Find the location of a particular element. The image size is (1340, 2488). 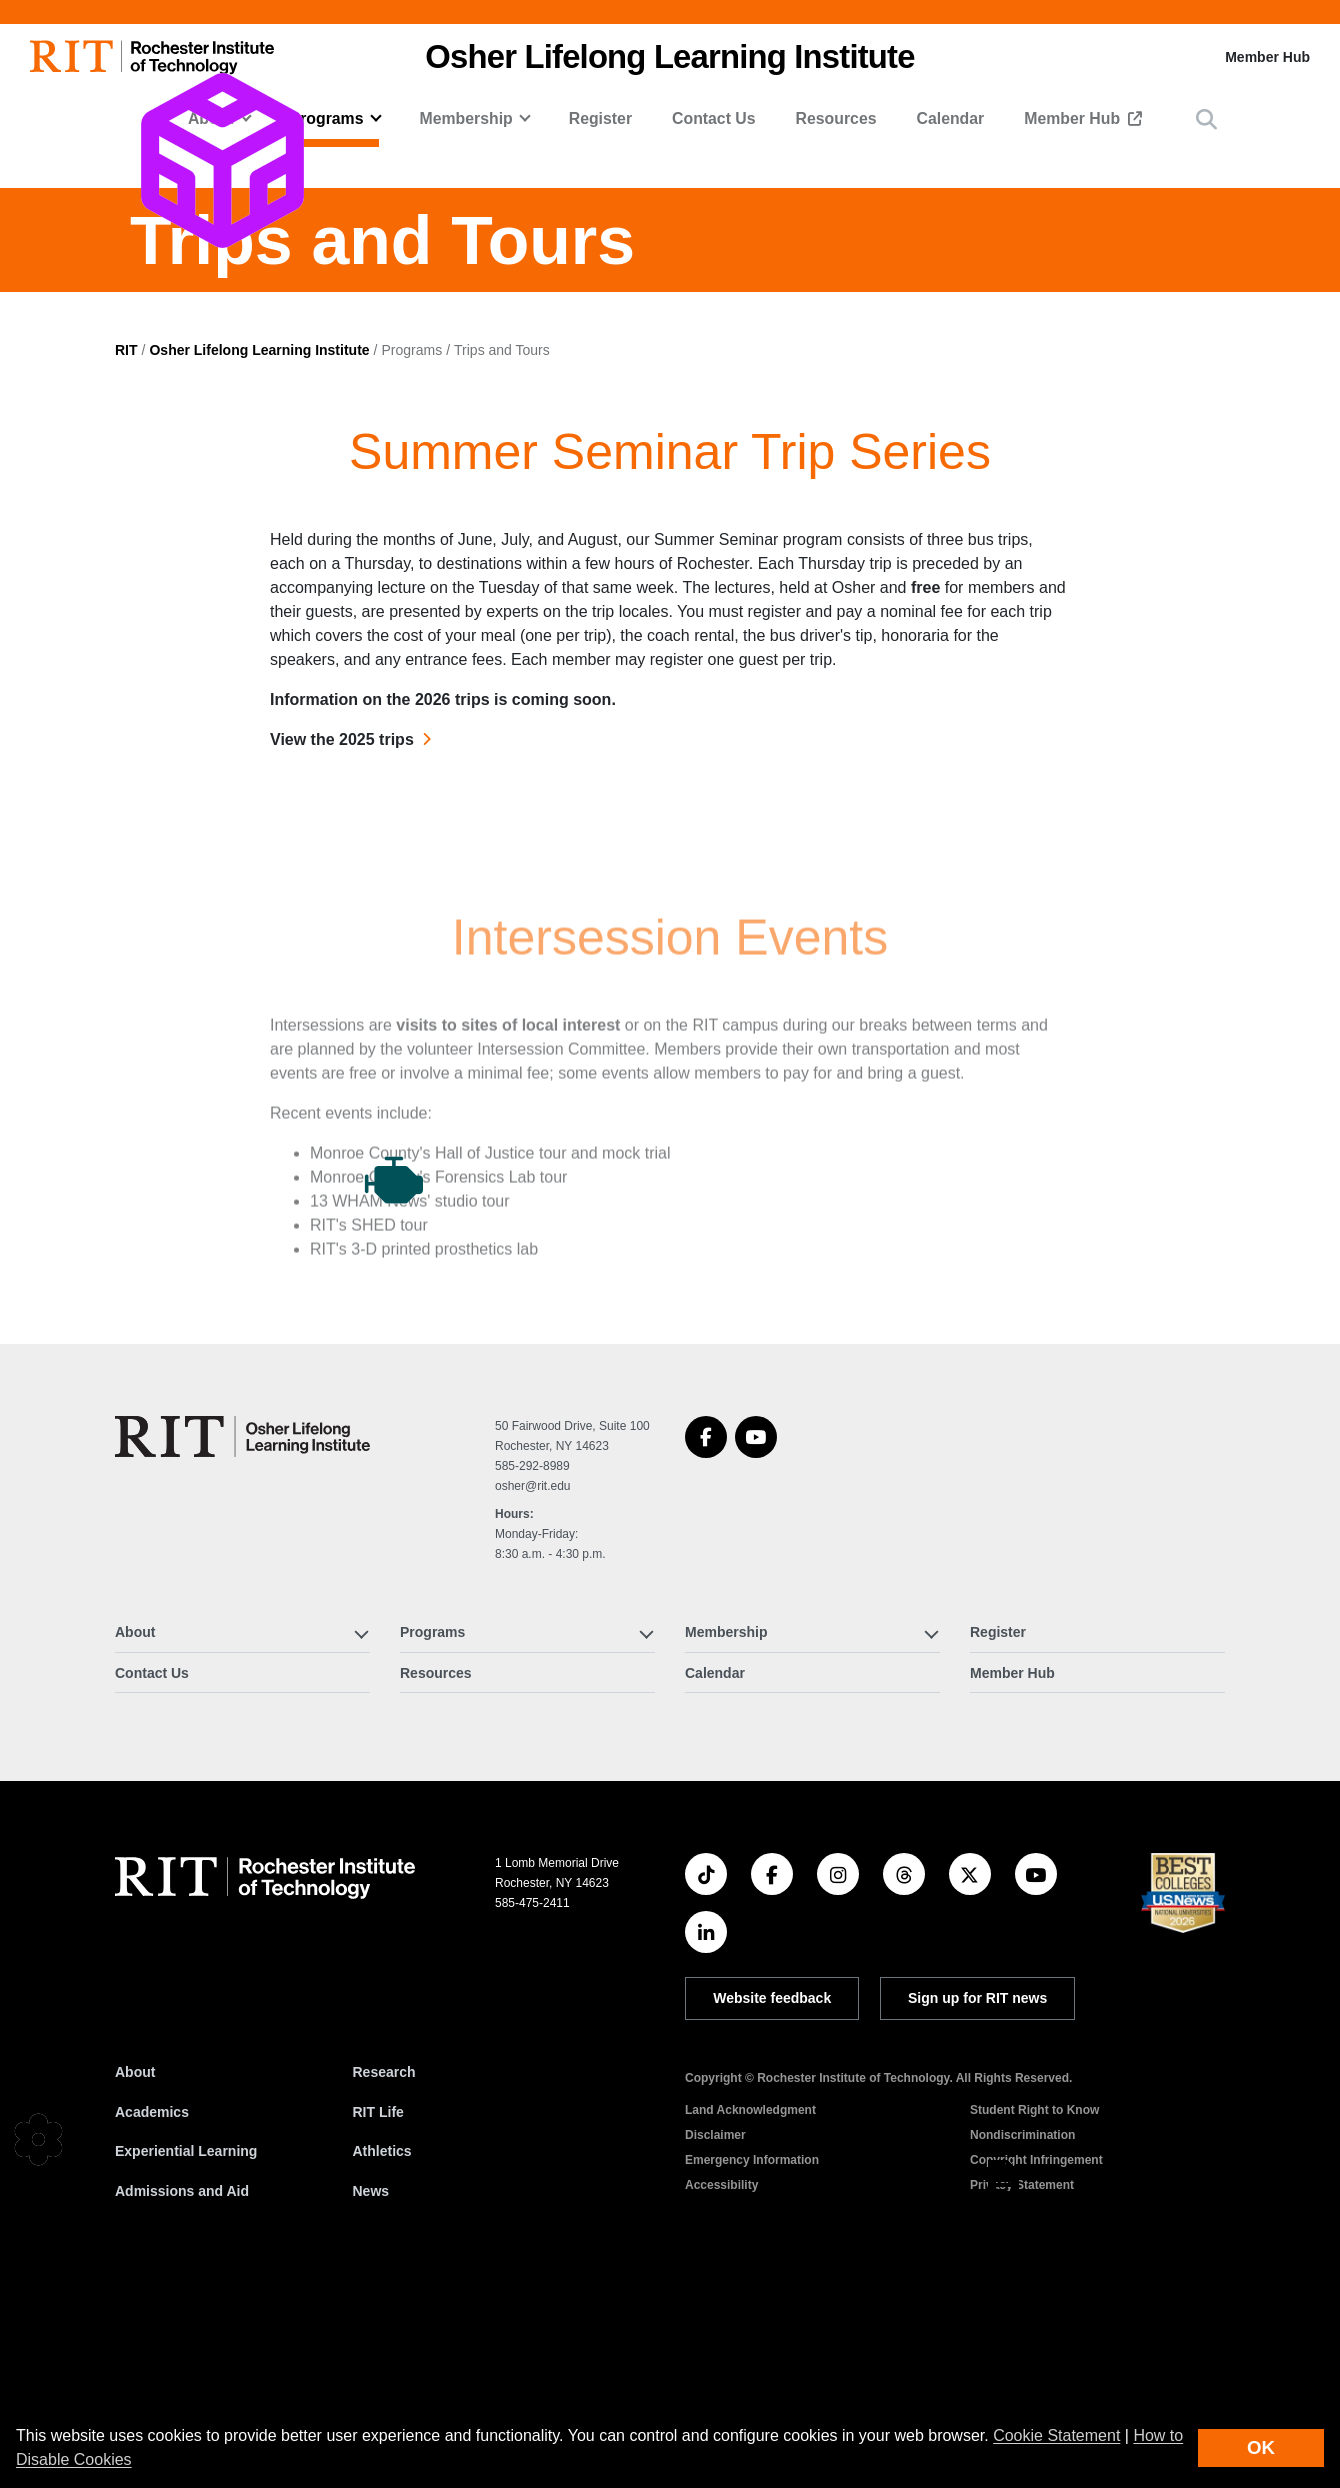

view document details is located at coordinates (1003, 2179).